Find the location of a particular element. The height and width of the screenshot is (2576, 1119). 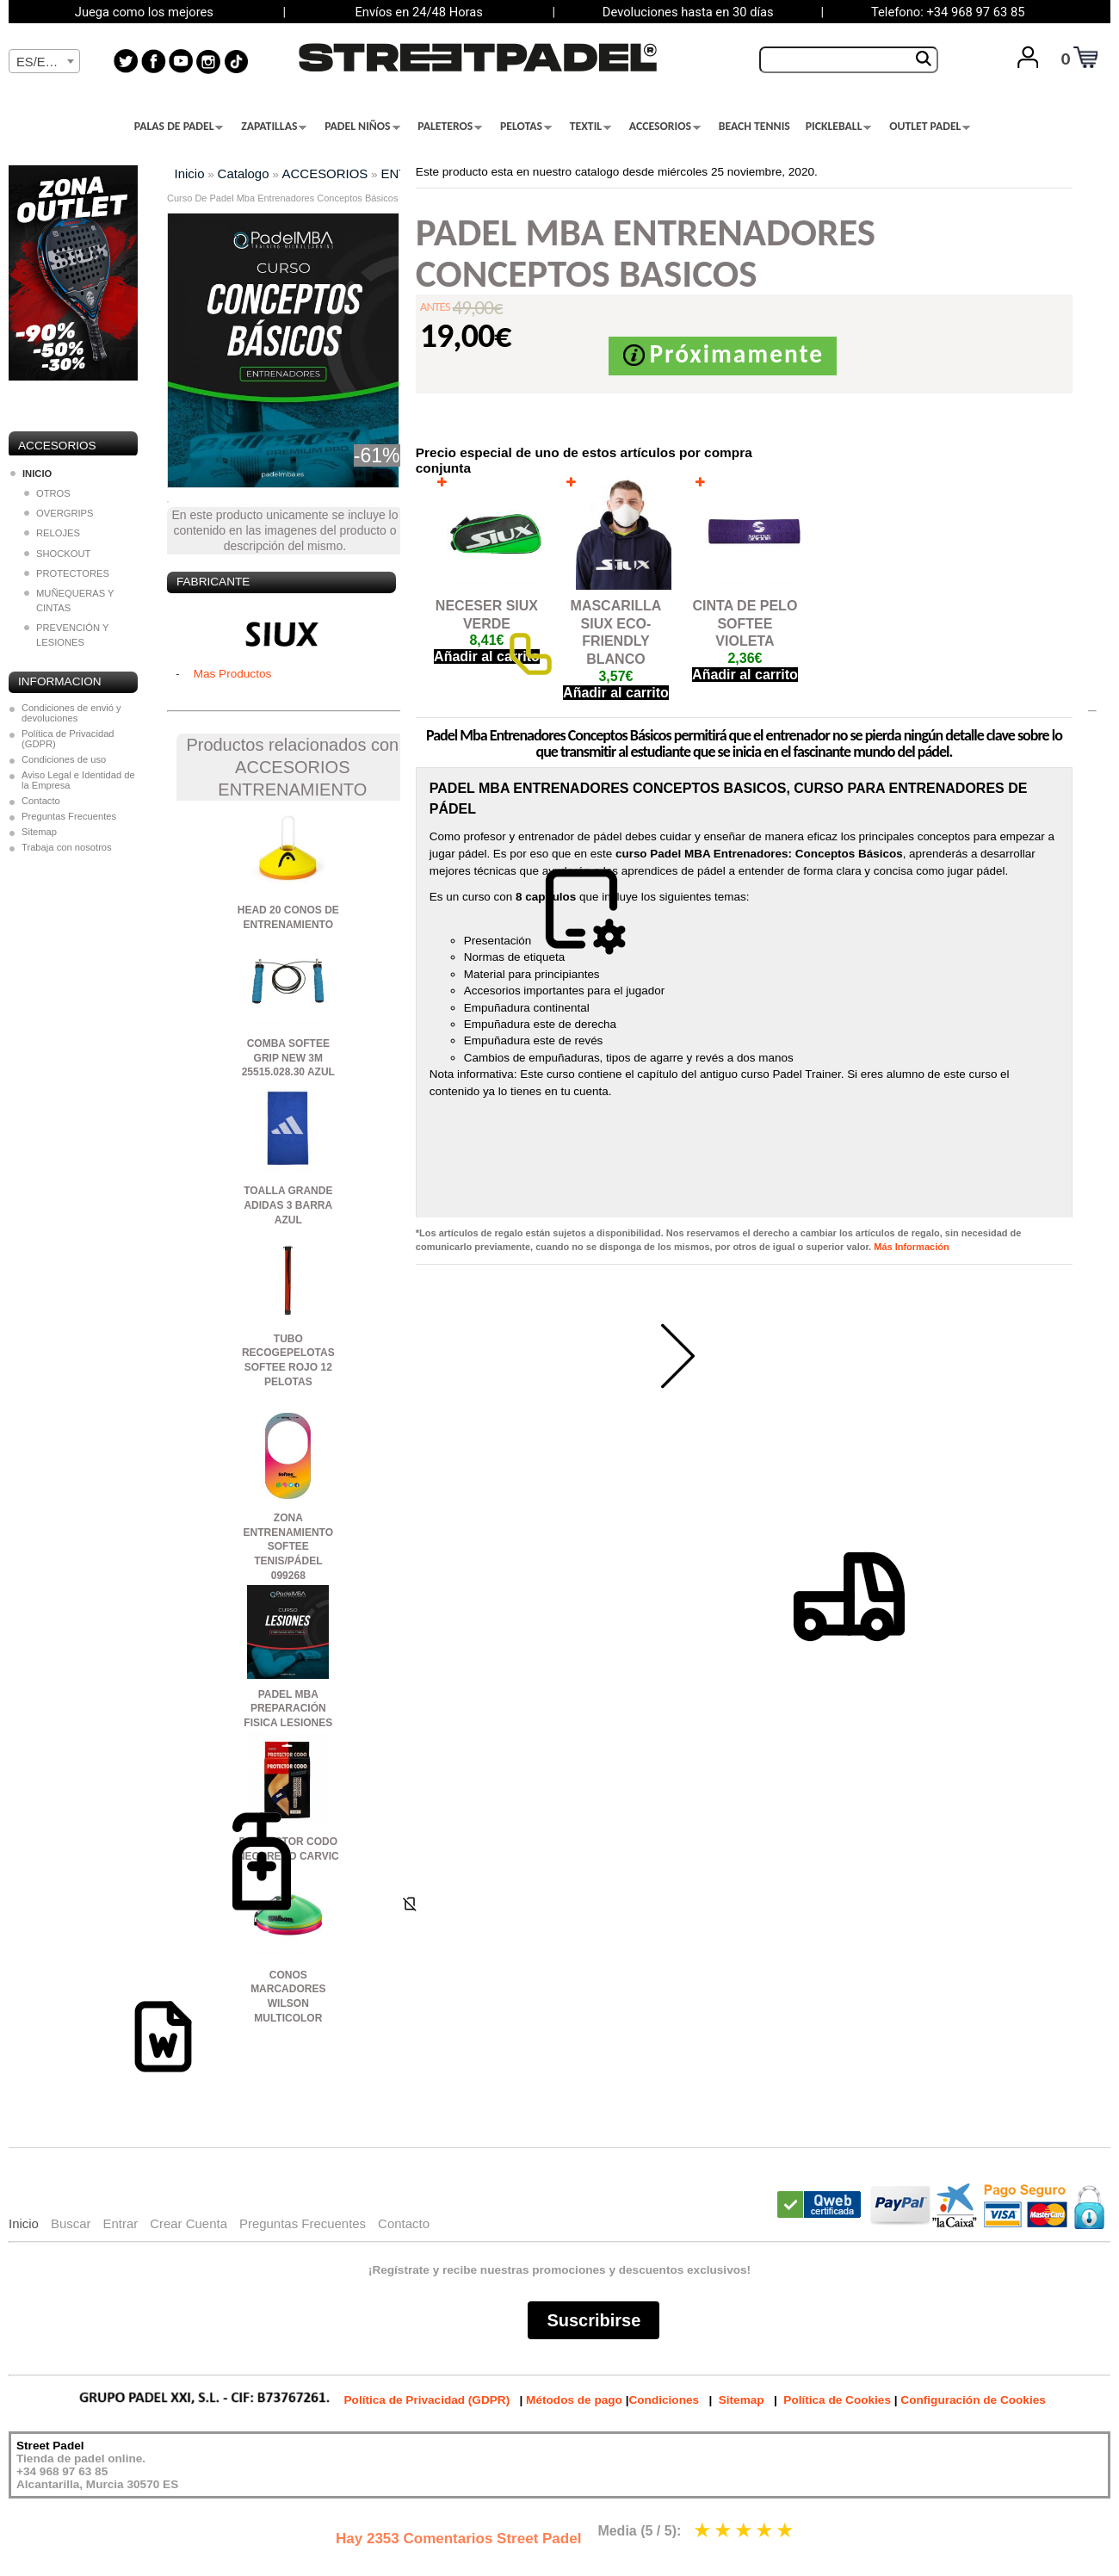

track shipment or delivery status is located at coordinates (849, 1596).